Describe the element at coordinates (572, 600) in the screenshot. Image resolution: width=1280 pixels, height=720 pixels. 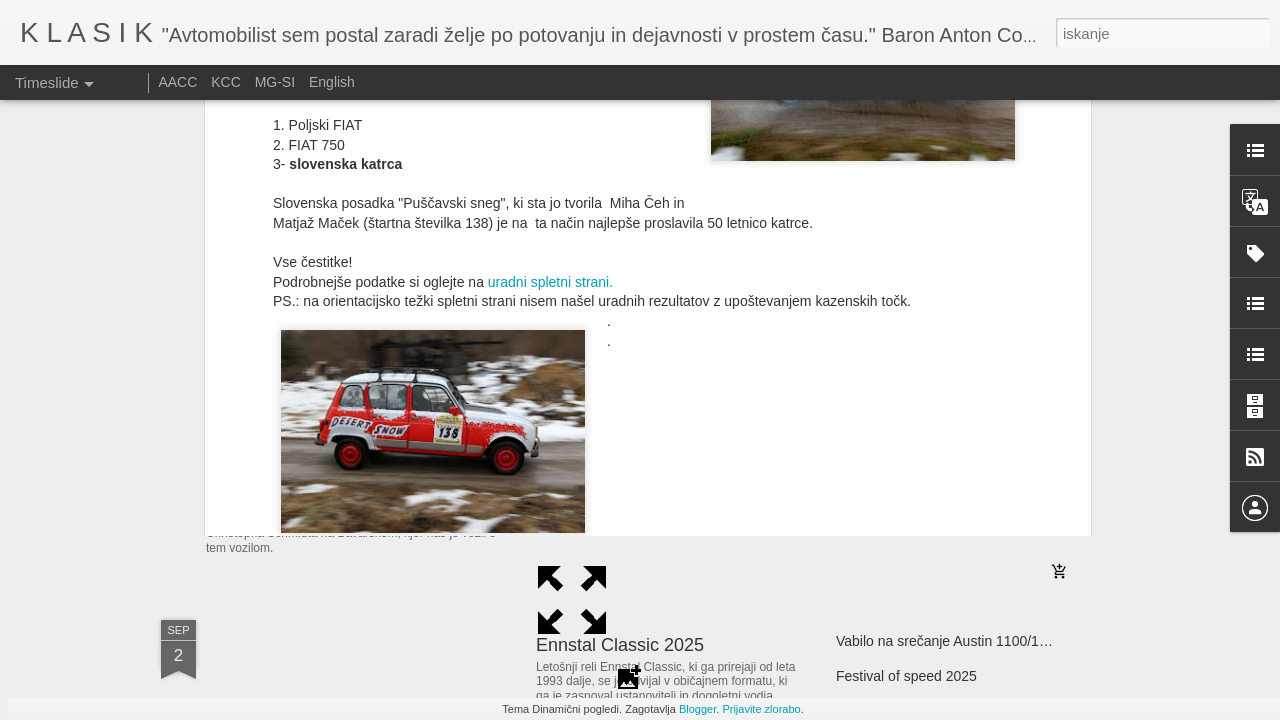
I see `expand to fullscreen view` at that location.